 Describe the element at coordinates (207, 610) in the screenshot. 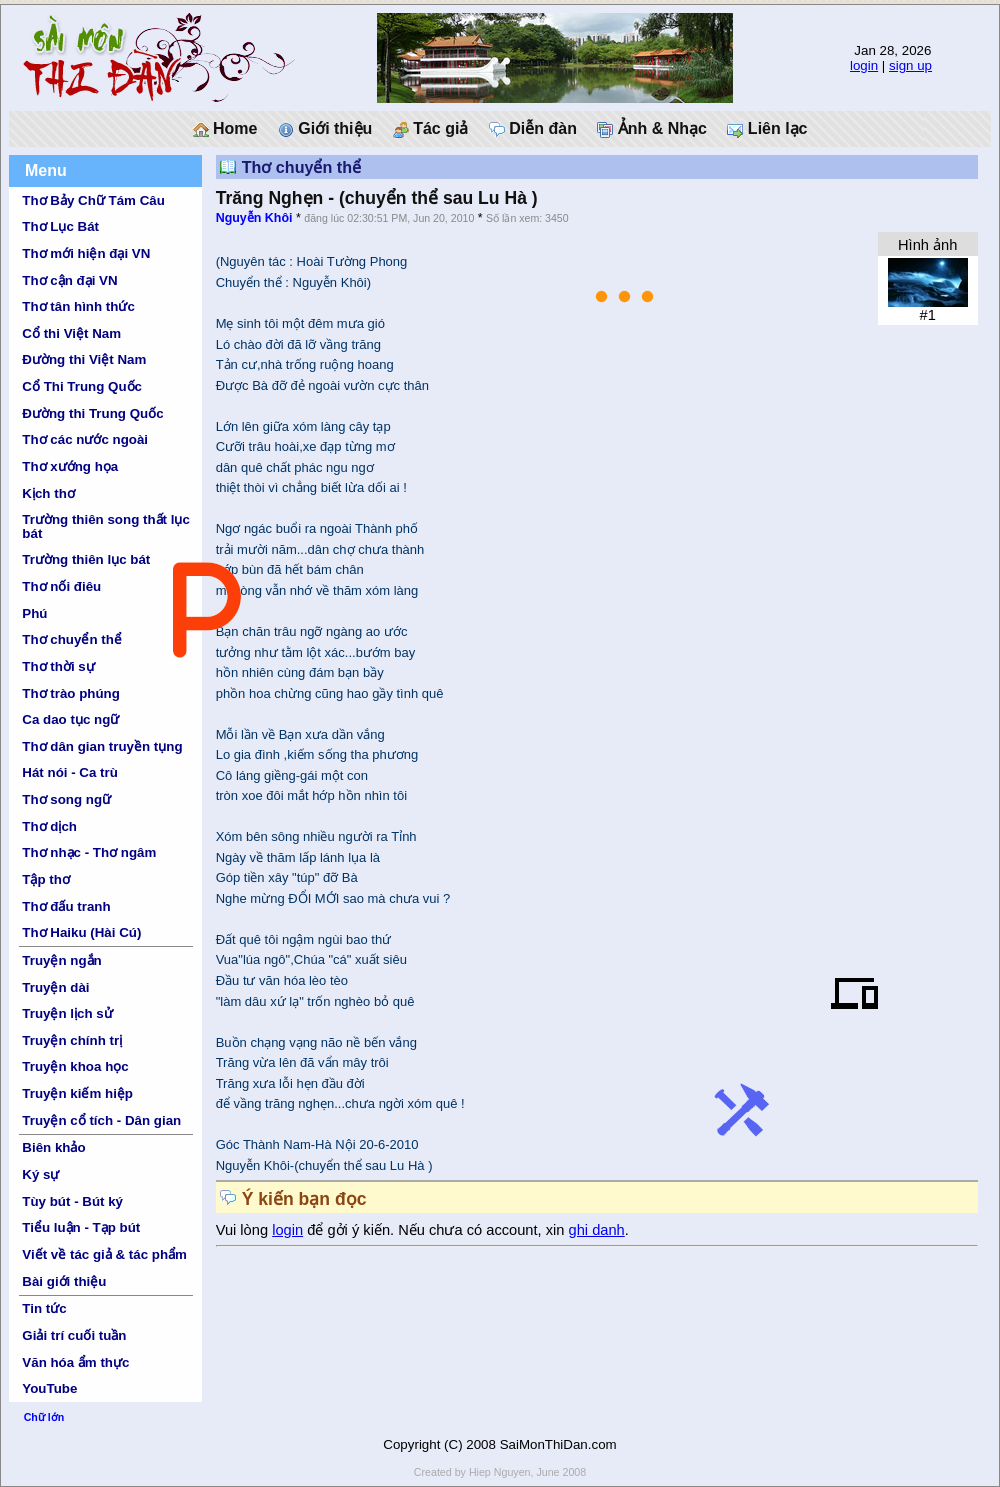

I see `indicates parking availability or location` at that location.